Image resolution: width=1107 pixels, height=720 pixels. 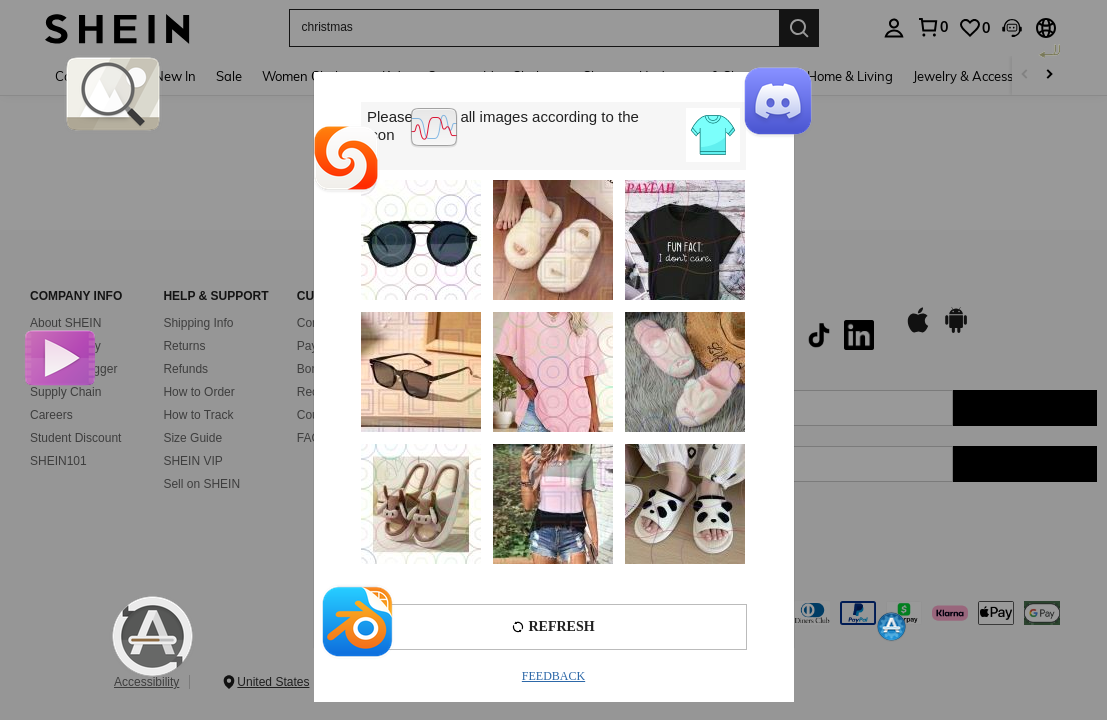 I want to click on open meld file comparison tool, so click(x=346, y=158).